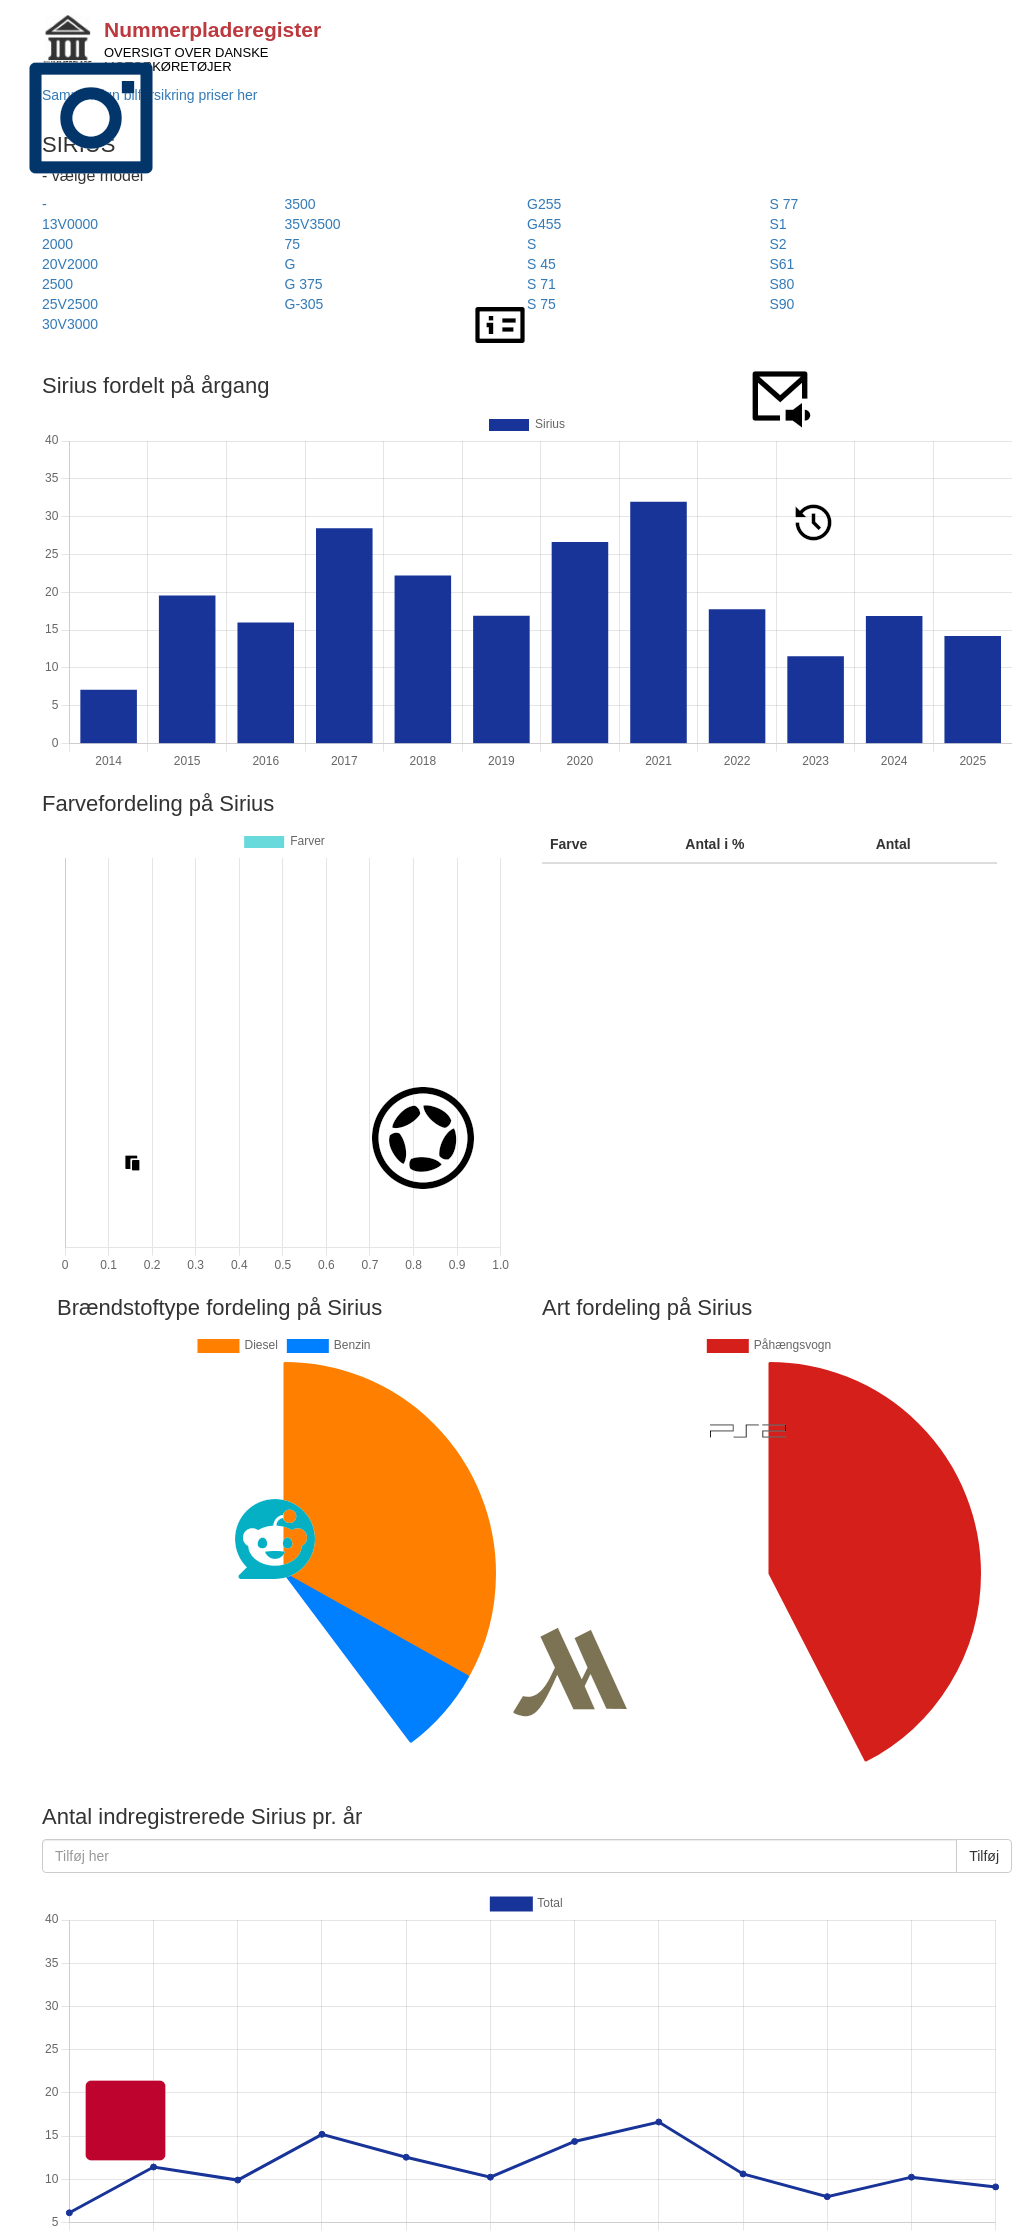 The image size is (1024, 2234). What do you see at coordinates (780, 396) in the screenshot?
I see `manage email notification sounds` at bounding box center [780, 396].